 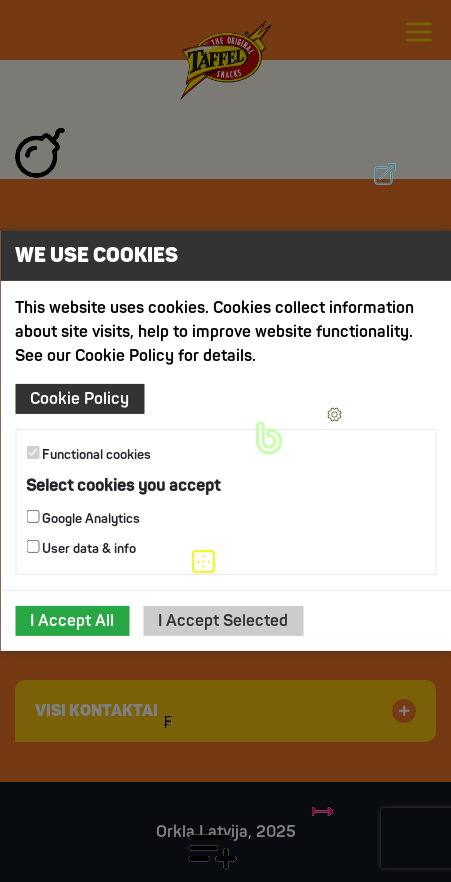 I want to click on open link in a new tab or window, so click(x=385, y=174).